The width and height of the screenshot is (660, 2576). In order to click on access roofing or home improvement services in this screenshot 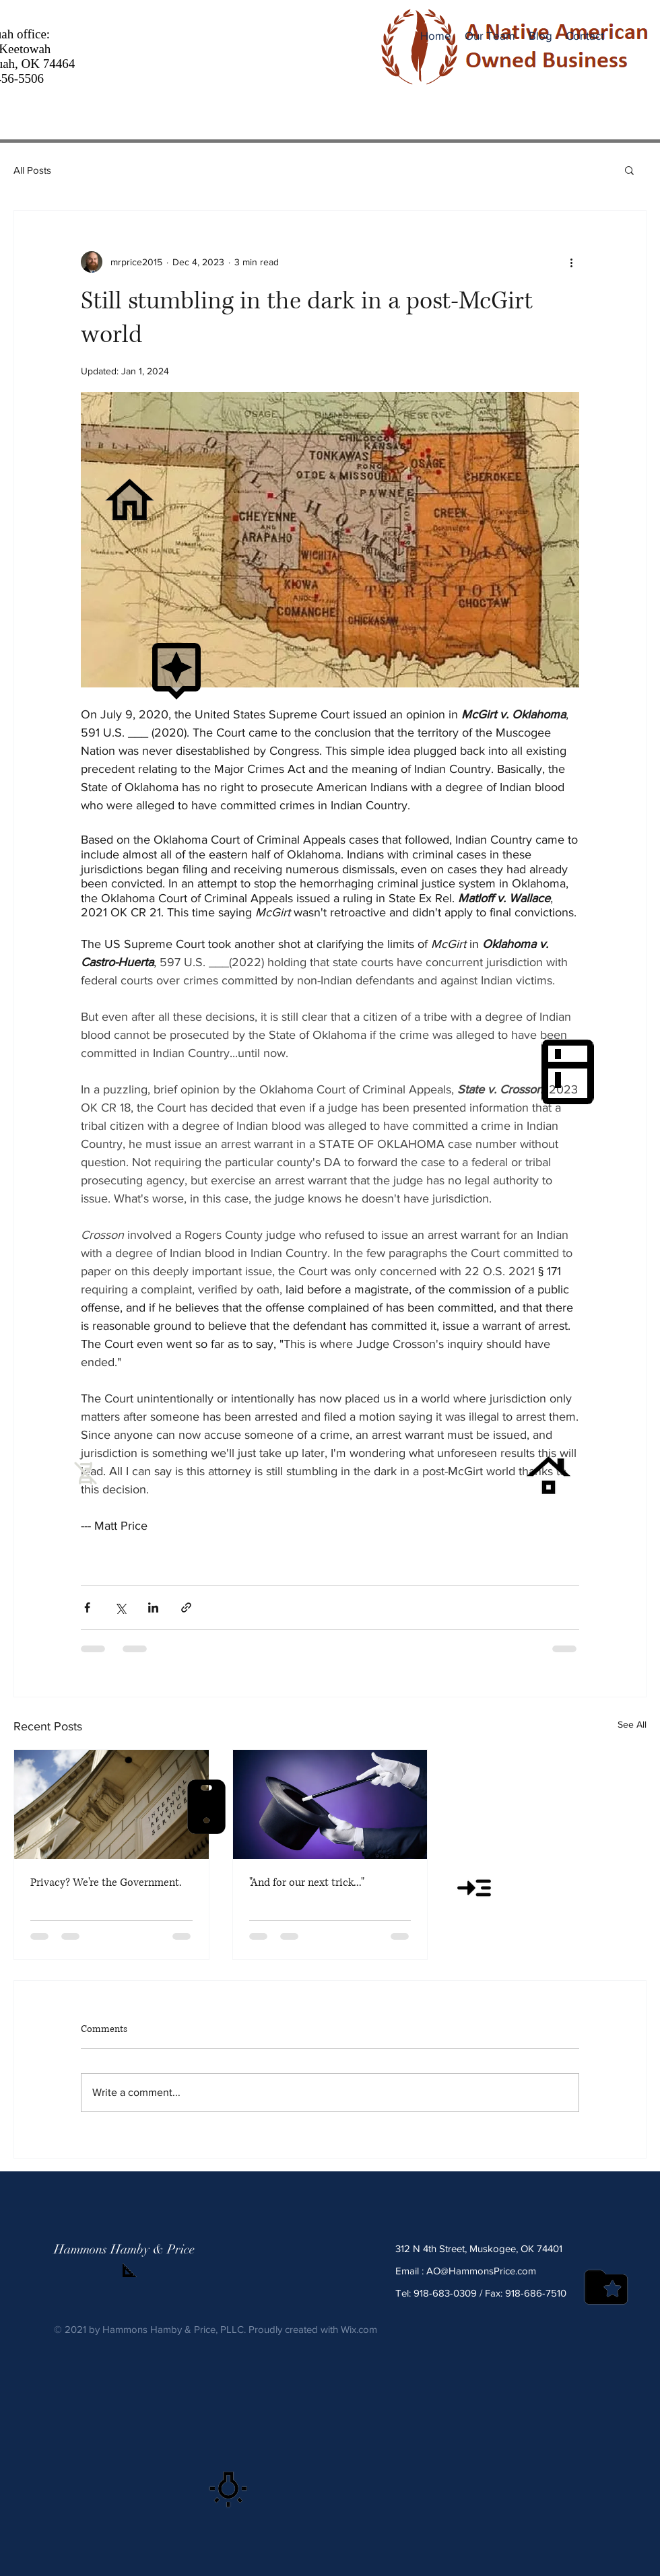, I will do `click(548, 1476)`.